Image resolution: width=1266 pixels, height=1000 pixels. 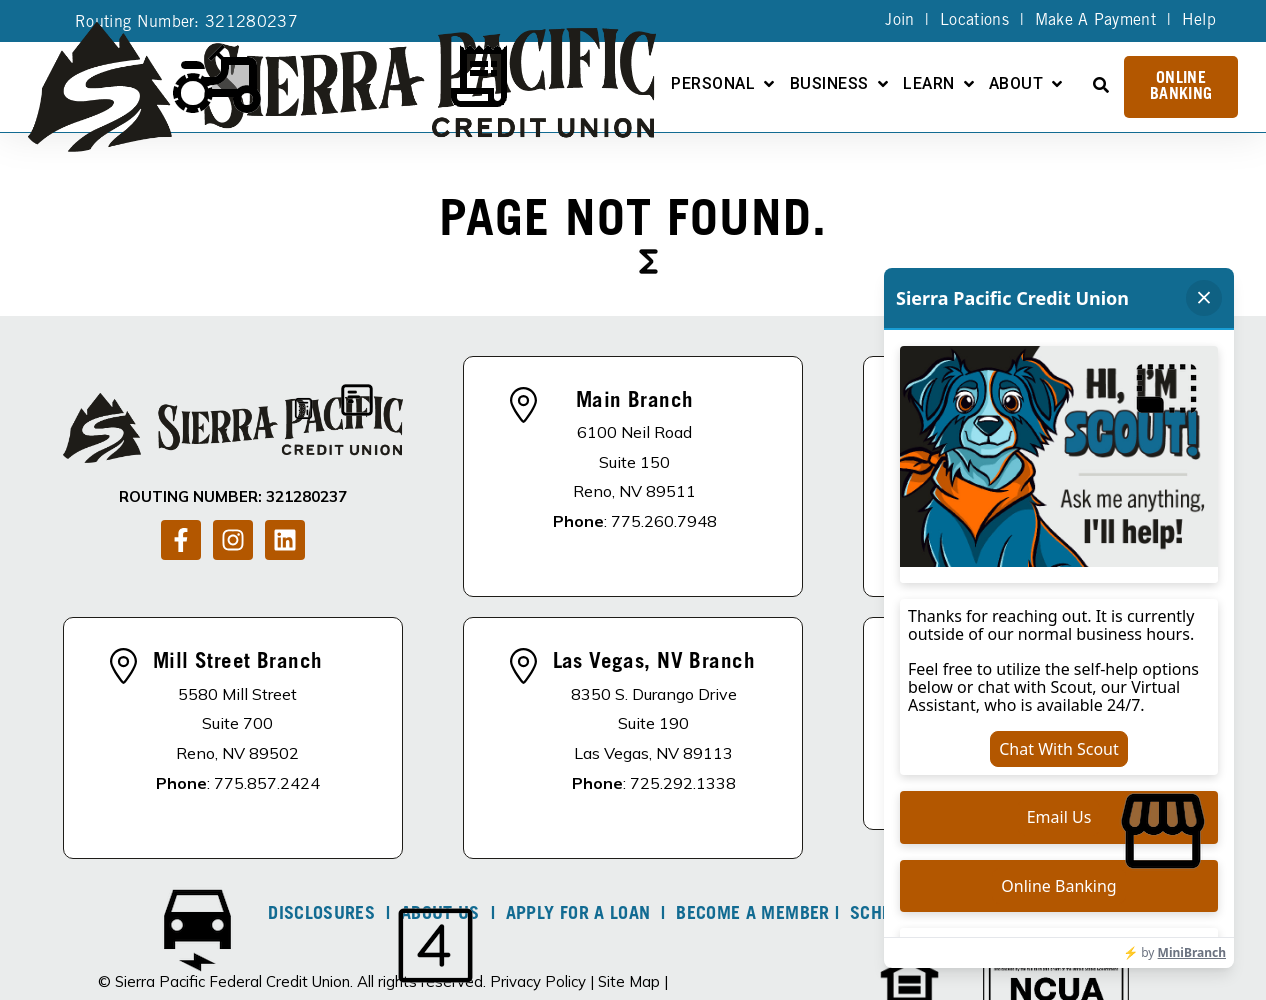 What do you see at coordinates (648, 261) in the screenshot?
I see `insert a mathematical function or formula` at bounding box center [648, 261].